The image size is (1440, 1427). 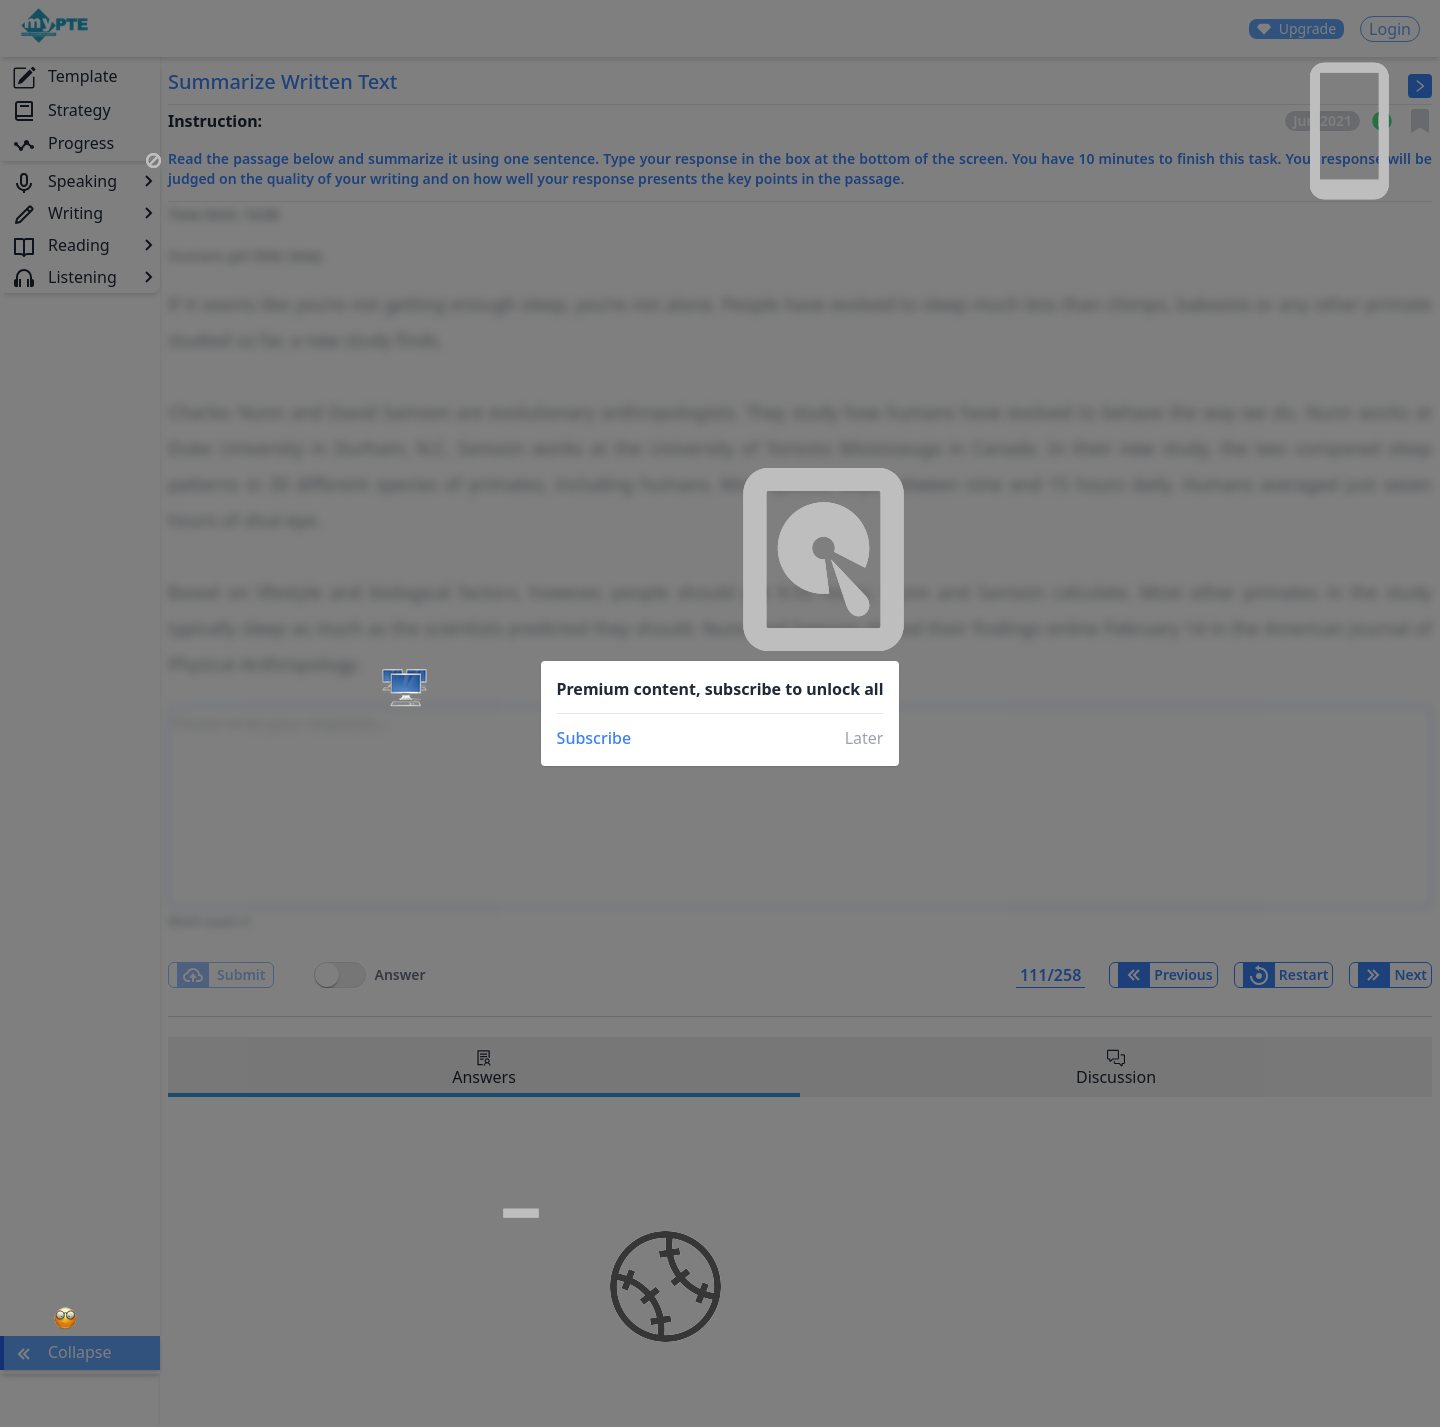 What do you see at coordinates (153, 160) in the screenshot?
I see `indicates an action is currently unavailable` at bounding box center [153, 160].